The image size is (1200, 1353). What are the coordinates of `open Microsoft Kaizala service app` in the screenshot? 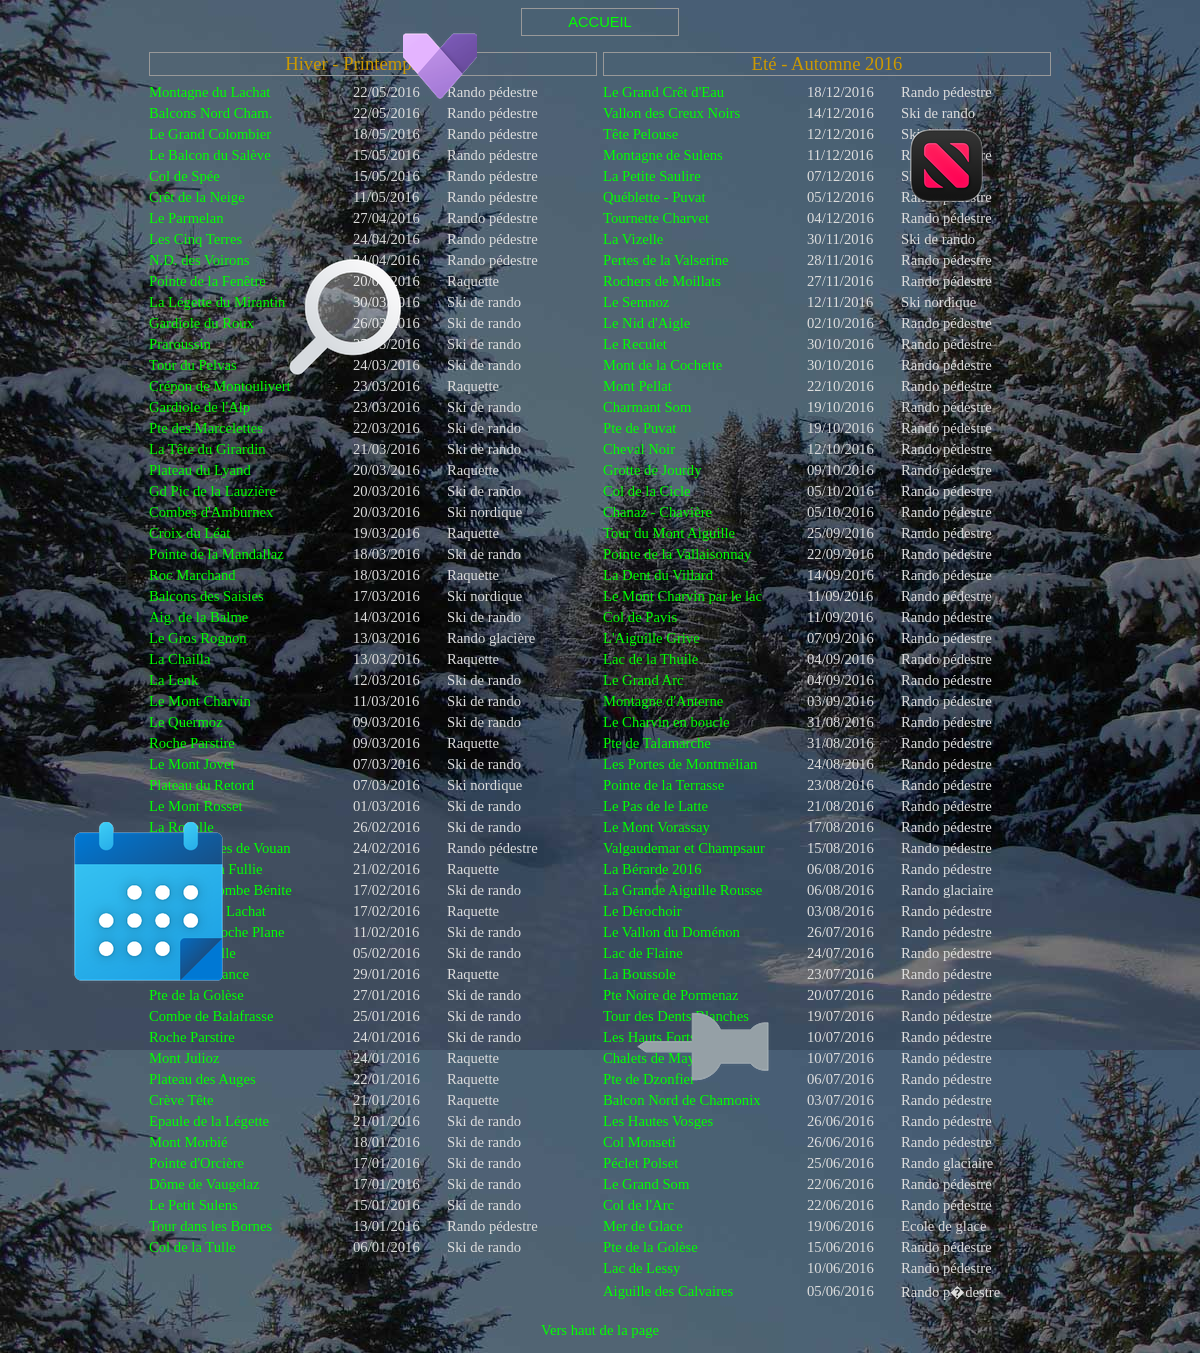 It's located at (440, 66).